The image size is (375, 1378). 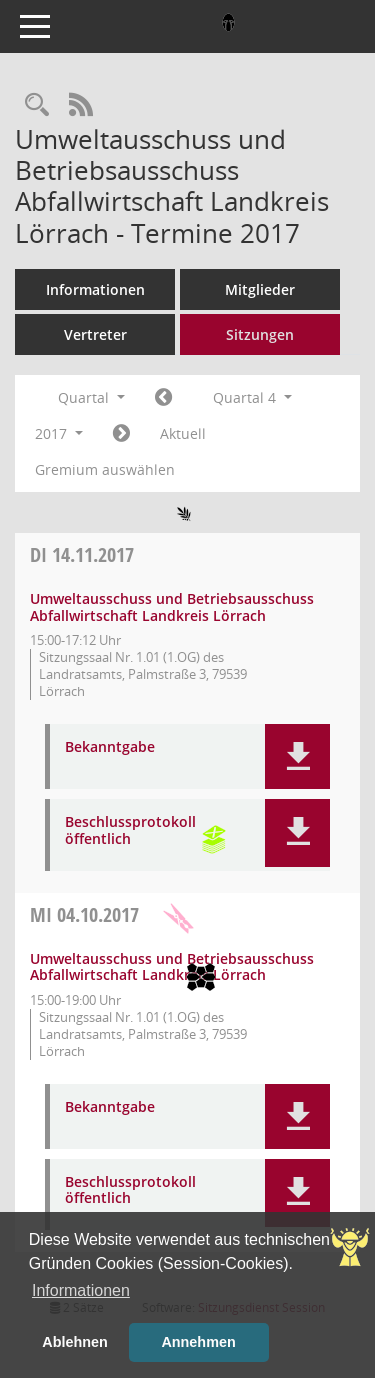 What do you see at coordinates (214, 838) in the screenshot?
I see `delete or remove a card from your deck` at bounding box center [214, 838].